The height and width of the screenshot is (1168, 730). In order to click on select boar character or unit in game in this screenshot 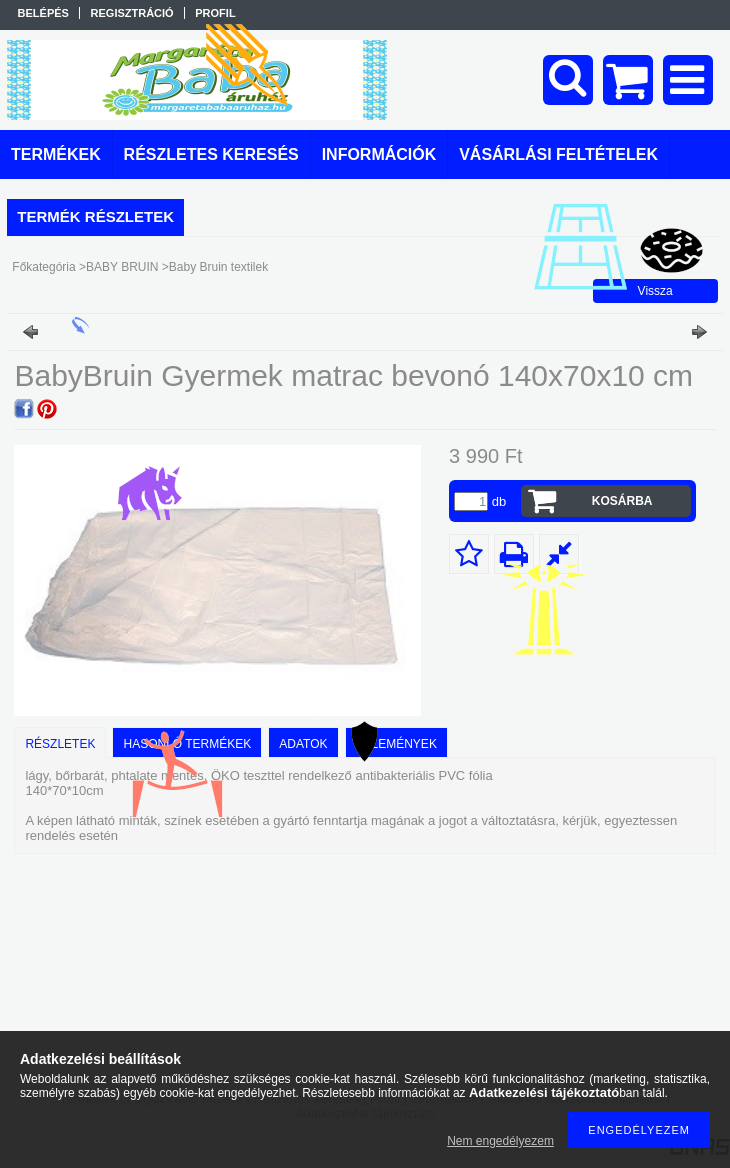, I will do `click(150, 492)`.